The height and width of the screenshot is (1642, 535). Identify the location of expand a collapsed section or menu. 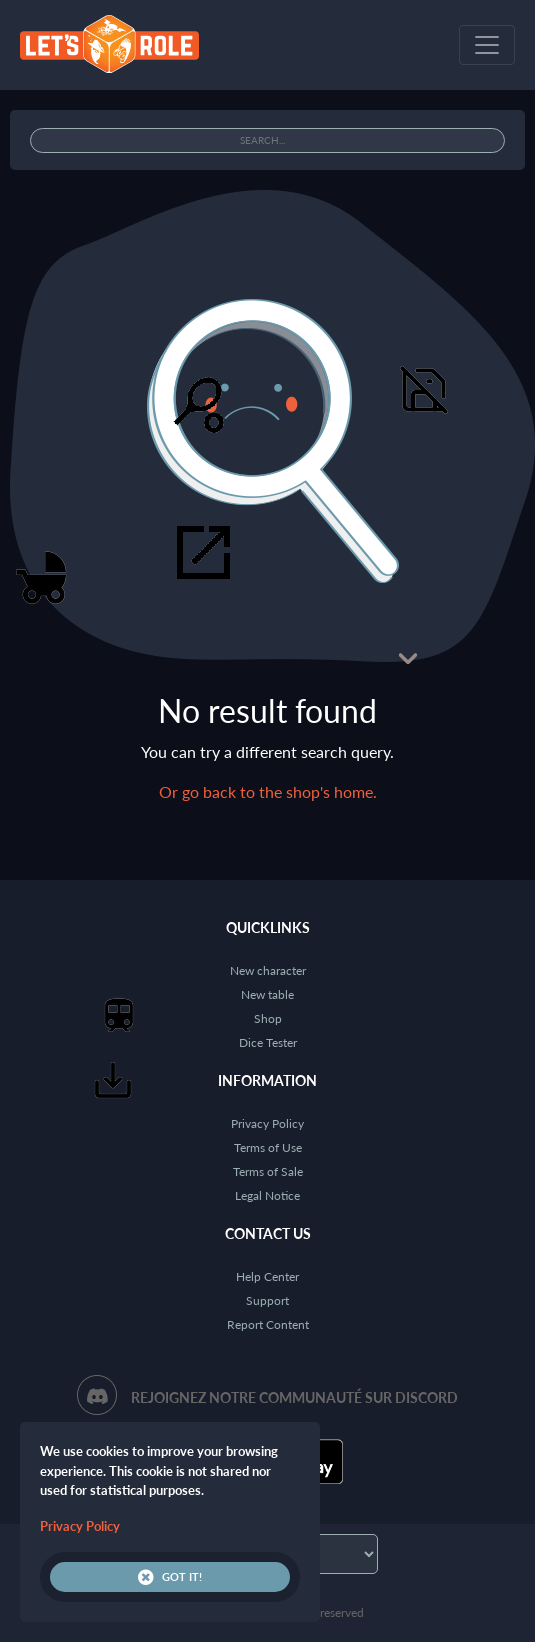
(408, 658).